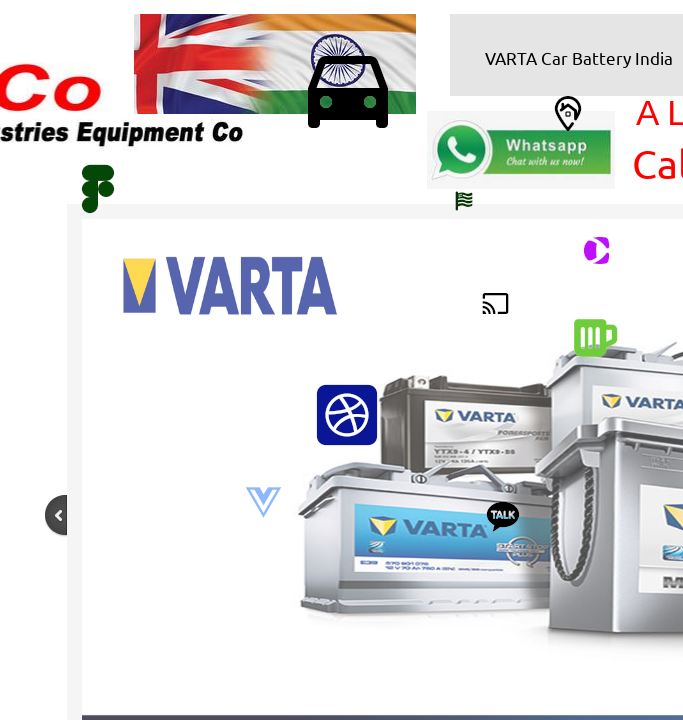  Describe the element at coordinates (495, 303) in the screenshot. I see `cast media to a chromecast device` at that location.